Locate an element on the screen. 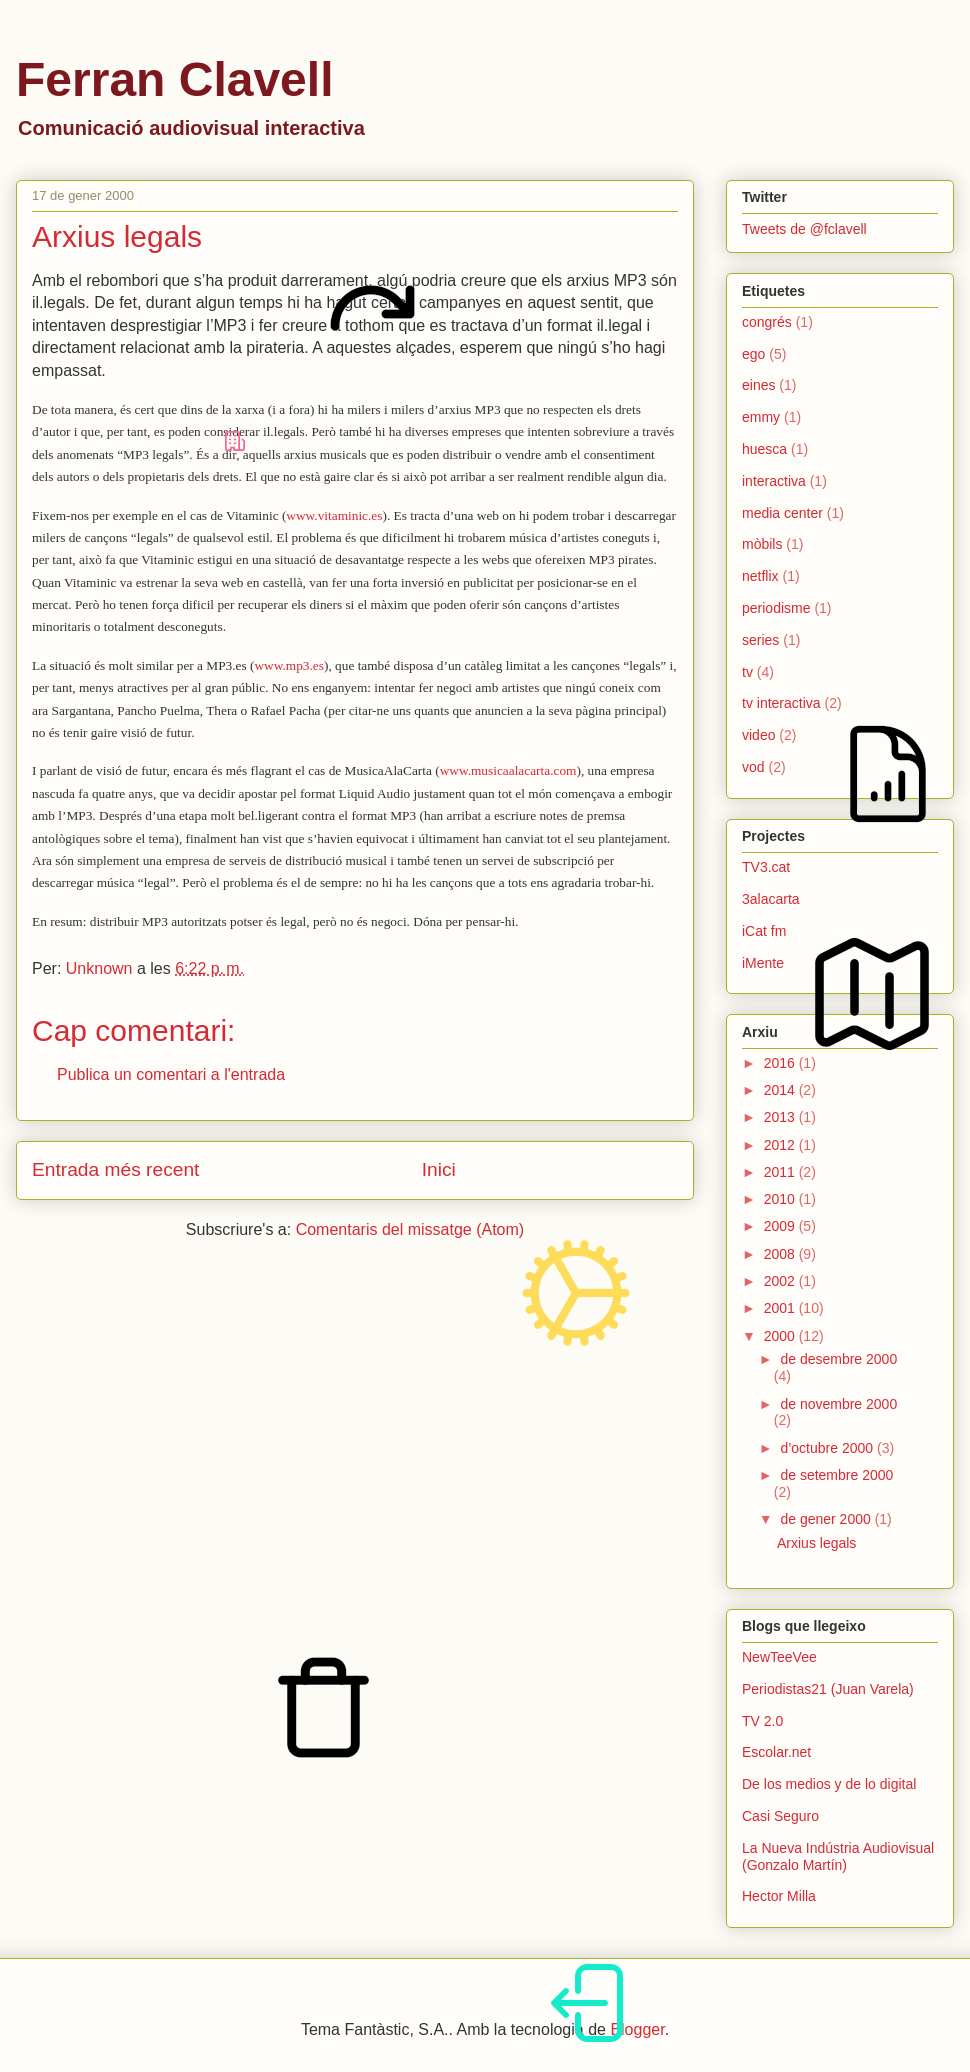  redo an action is located at coordinates (371, 305).